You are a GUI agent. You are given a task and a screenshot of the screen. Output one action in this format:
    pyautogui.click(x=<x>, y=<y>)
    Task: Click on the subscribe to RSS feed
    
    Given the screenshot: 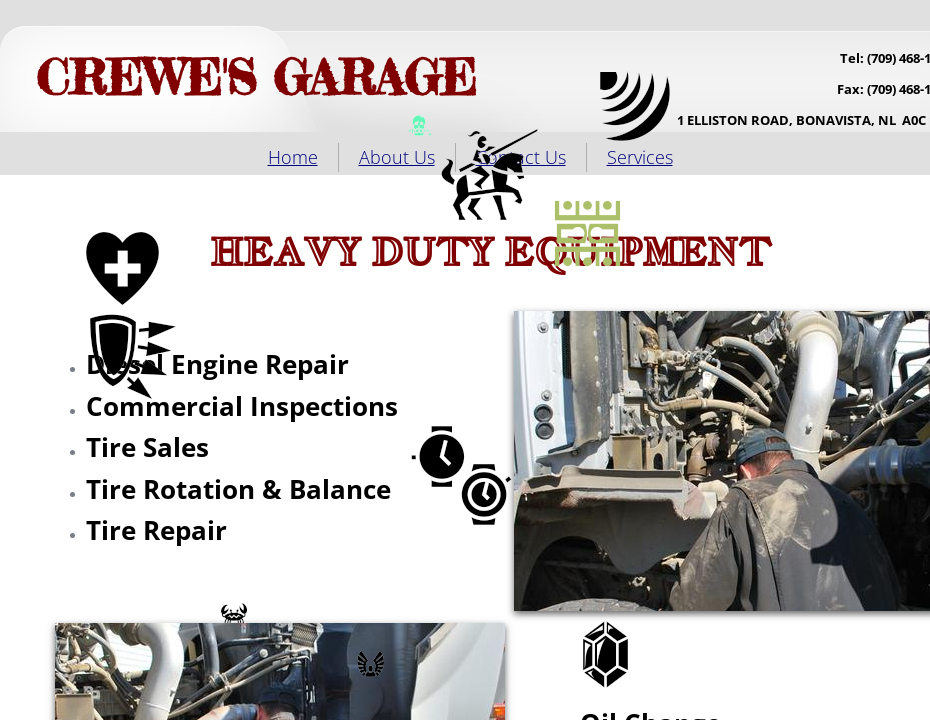 What is the action you would take?
    pyautogui.click(x=635, y=107)
    